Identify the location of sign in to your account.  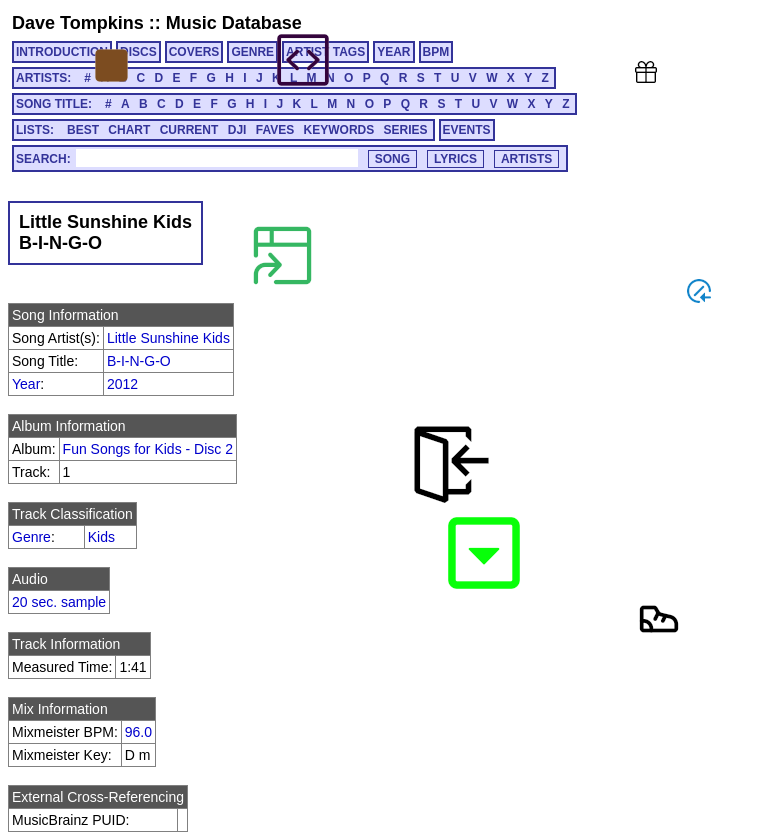
(448, 460).